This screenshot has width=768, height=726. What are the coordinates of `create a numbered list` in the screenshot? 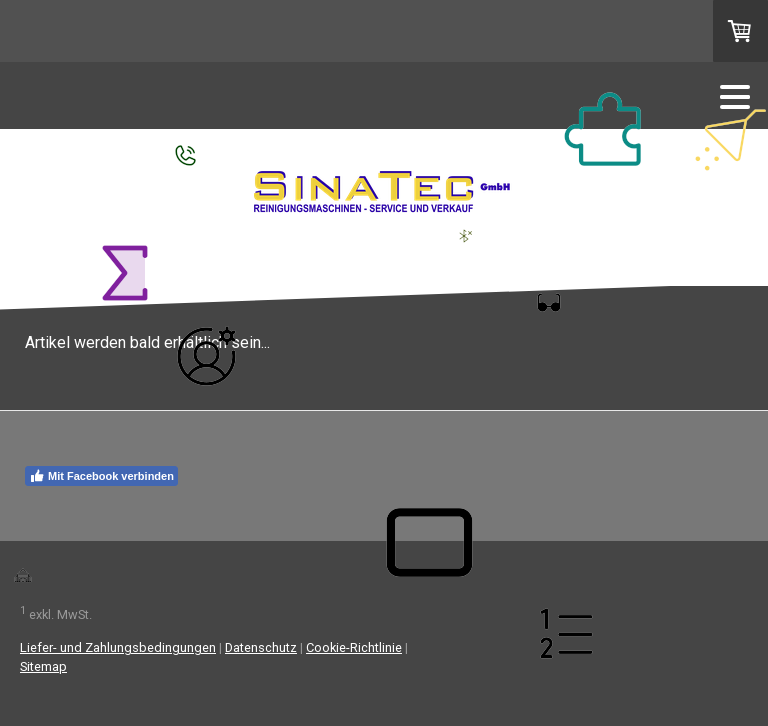 It's located at (566, 634).